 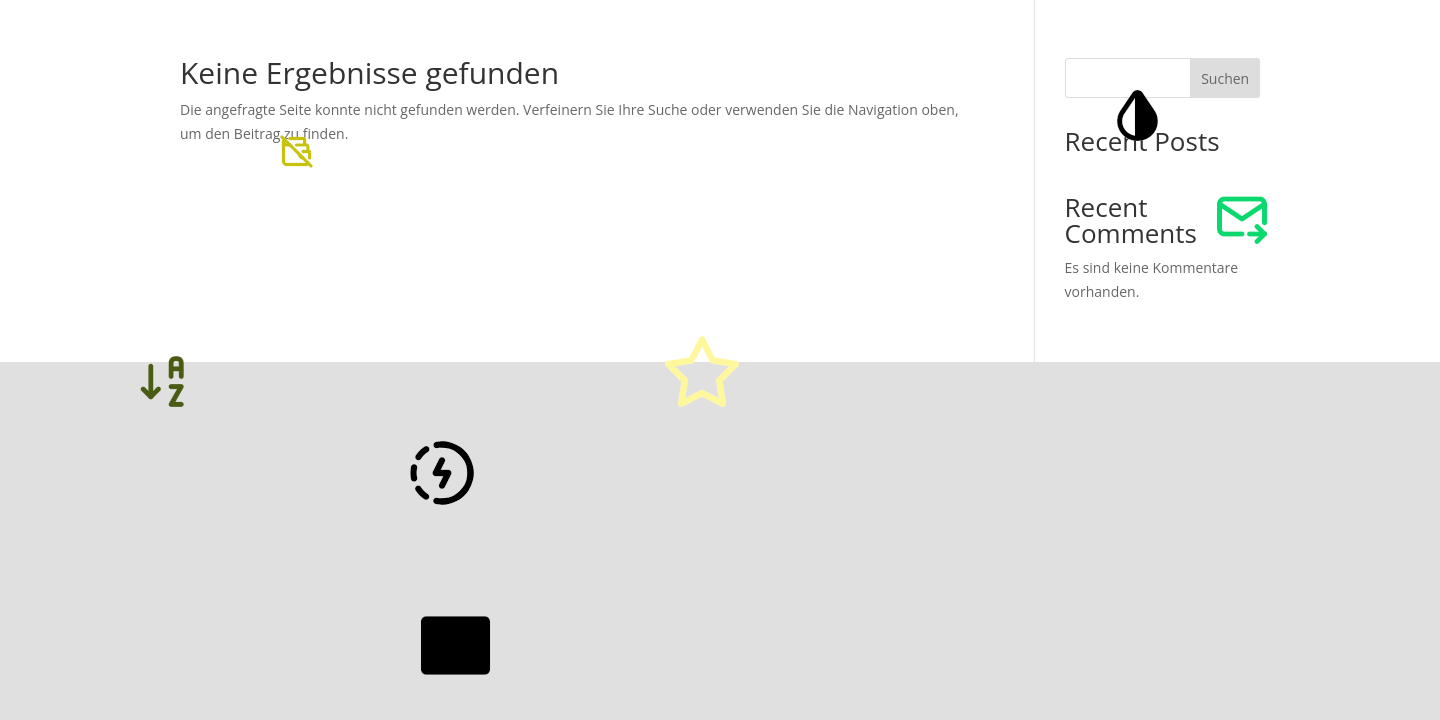 What do you see at coordinates (455, 645) in the screenshot?
I see `placeholder for image or media content` at bounding box center [455, 645].